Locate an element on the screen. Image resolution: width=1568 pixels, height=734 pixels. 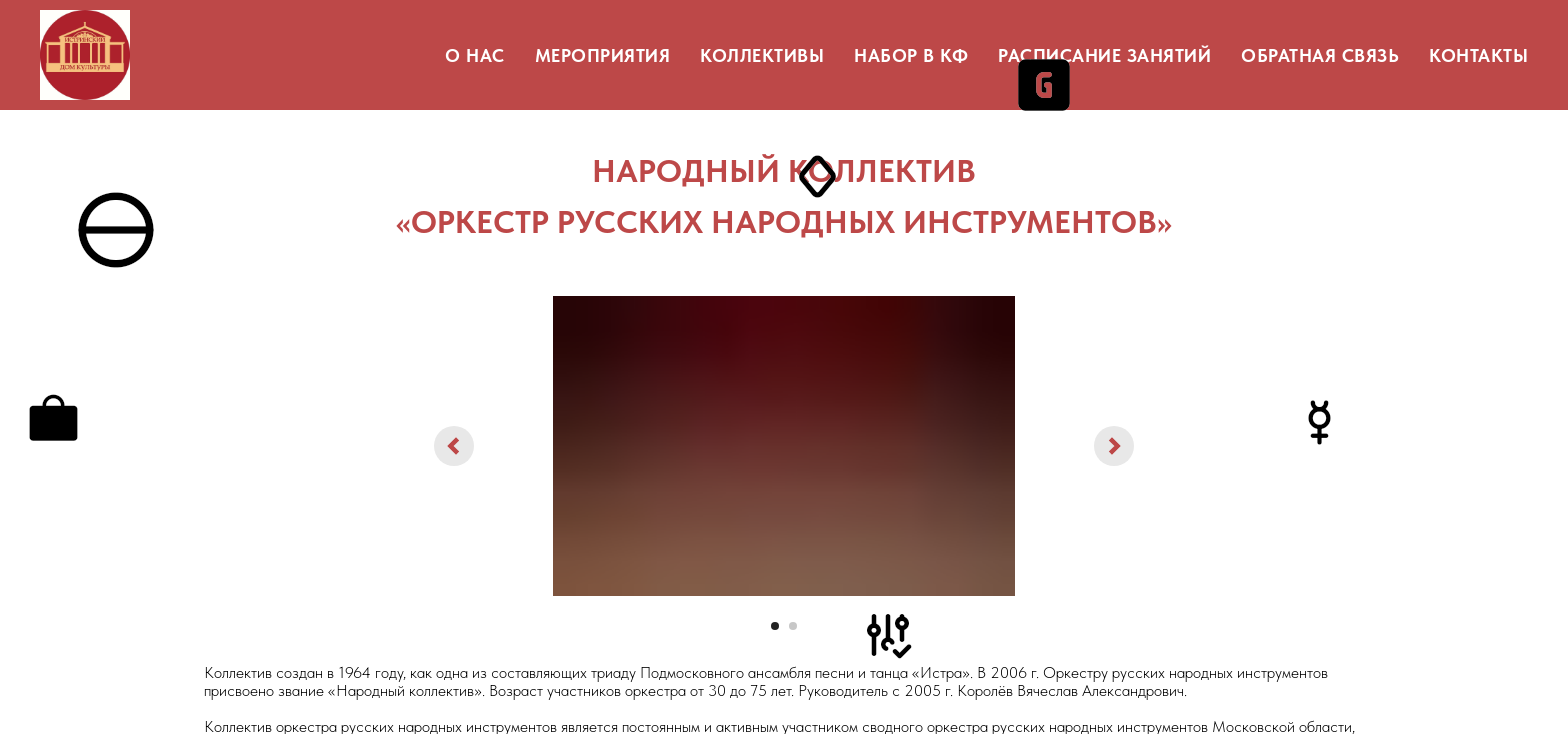
view your shopping bag is located at coordinates (53, 420).